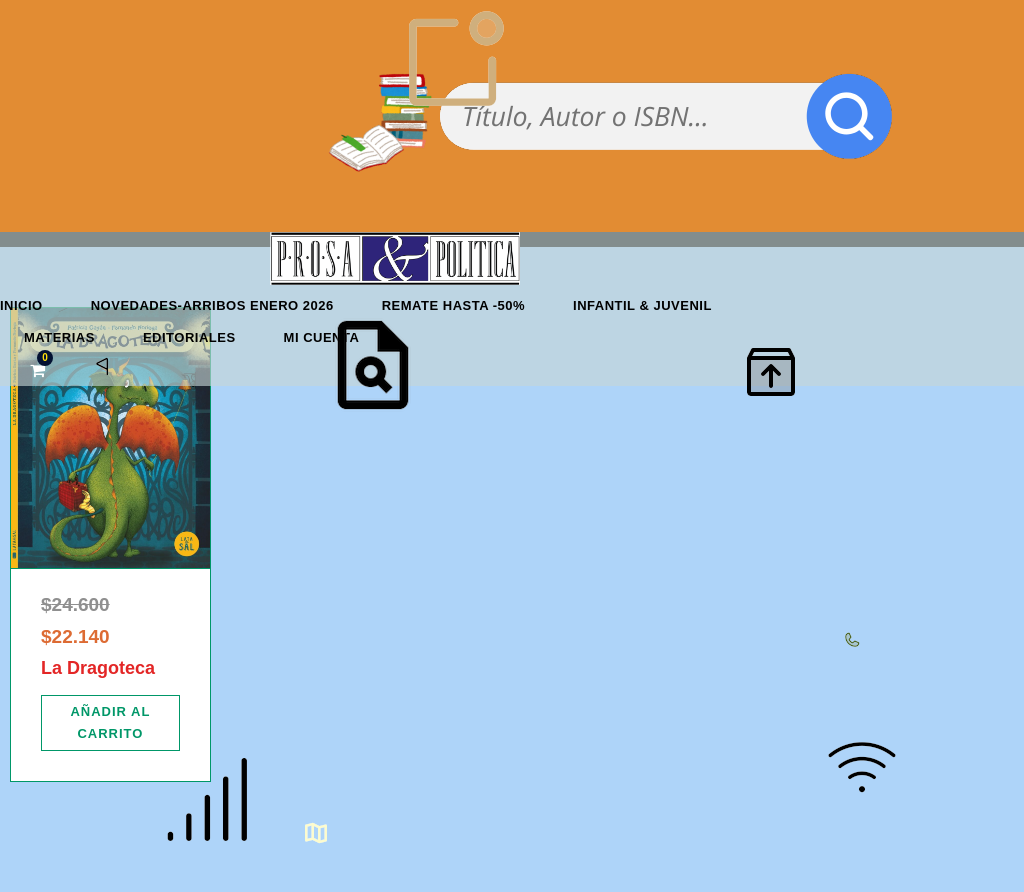 This screenshot has height=892, width=1024. What do you see at coordinates (862, 766) in the screenshot?
I see `strong wifi signal strength` at bounding box center [862, 766].